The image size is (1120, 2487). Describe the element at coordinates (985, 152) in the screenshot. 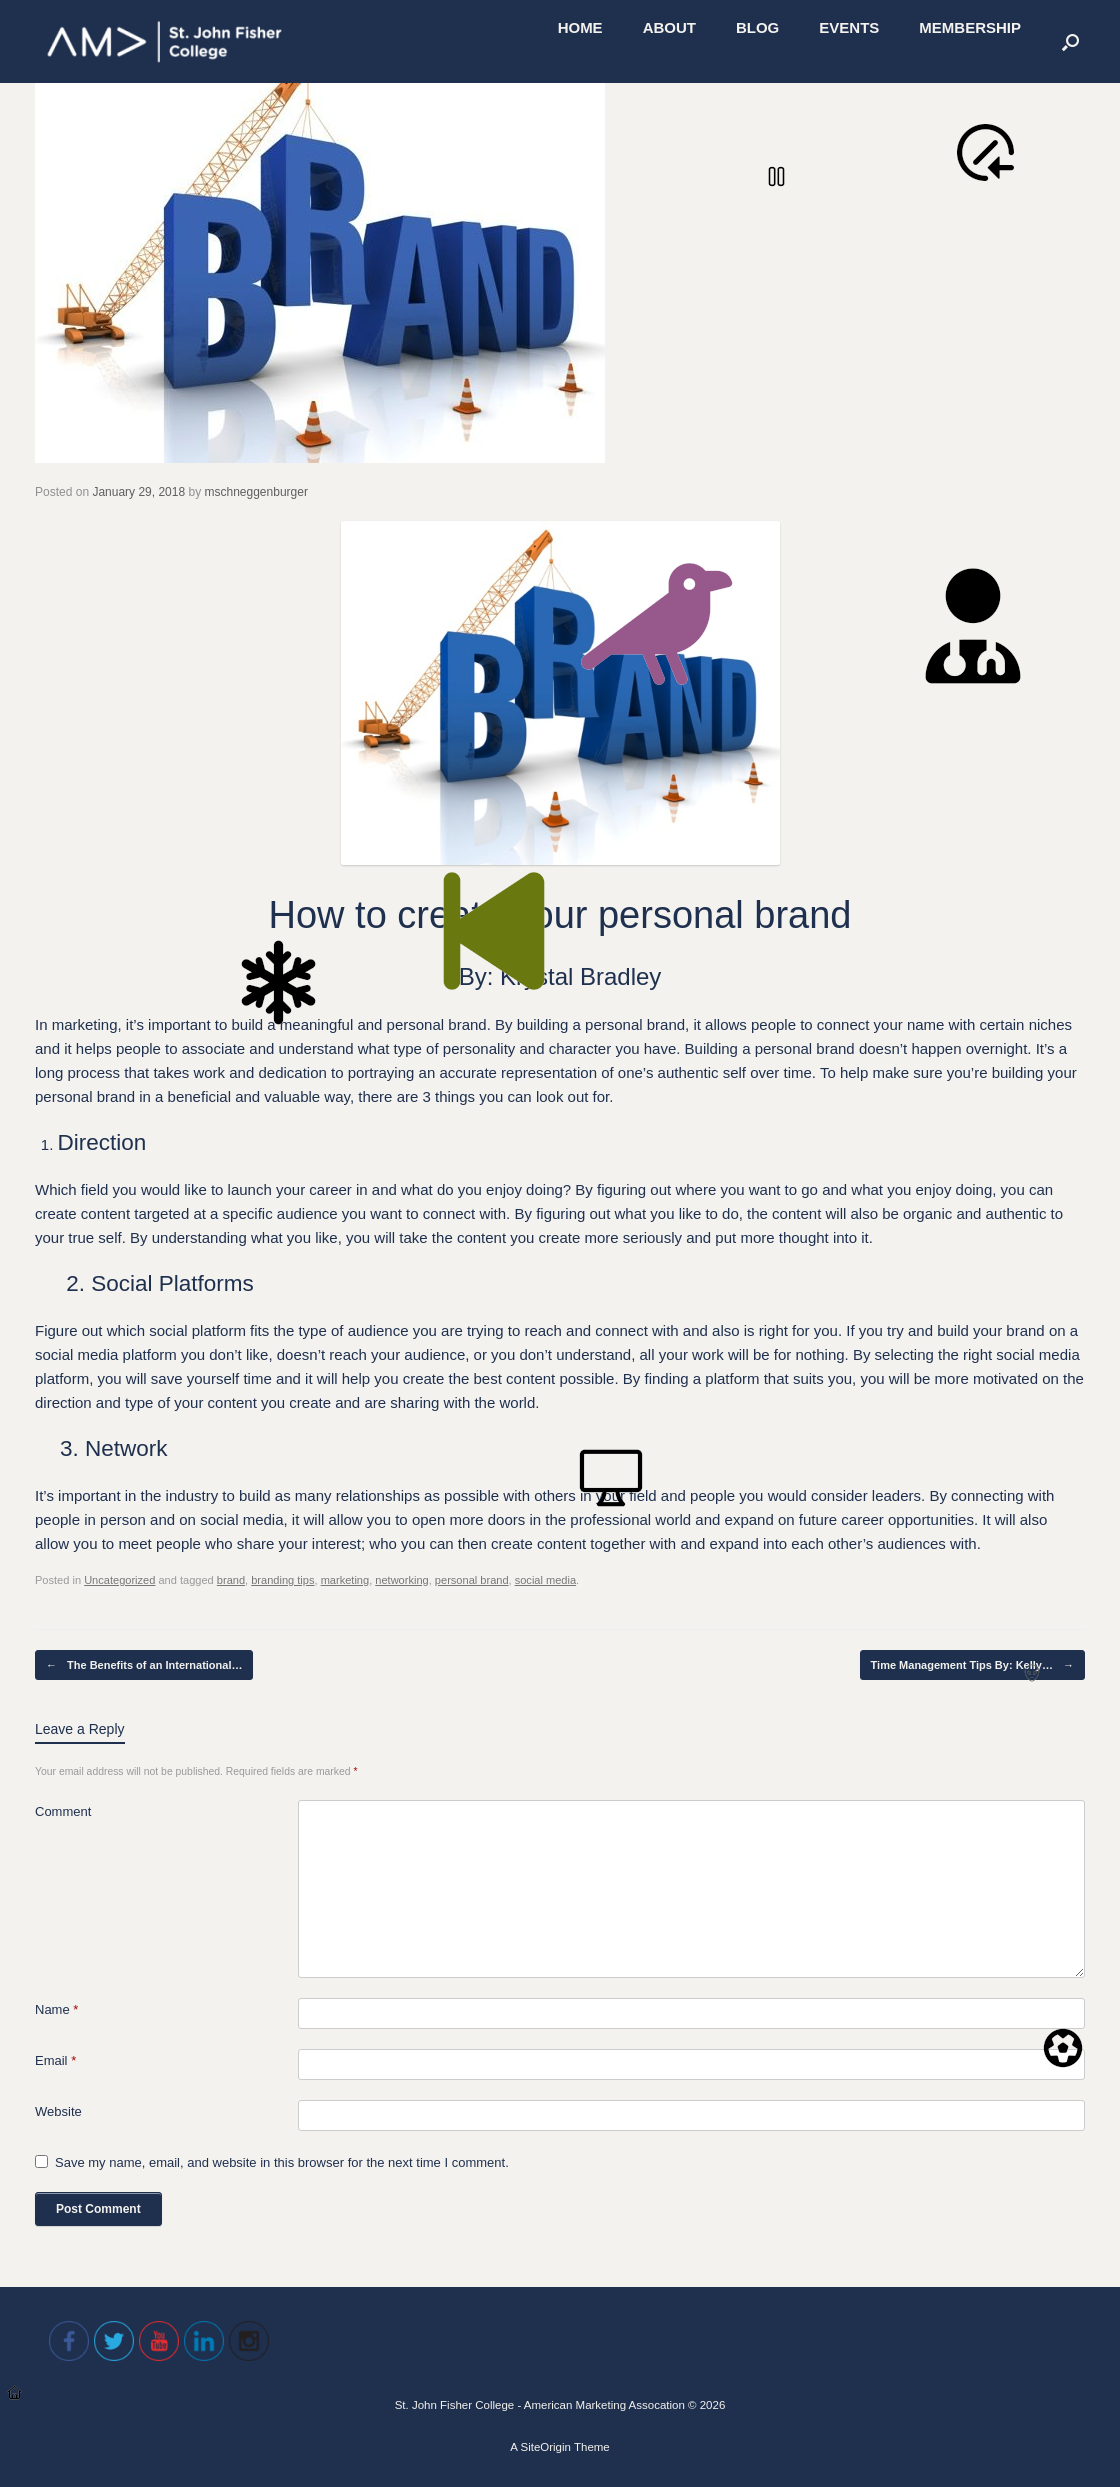

I see `indicates a linked issue was closed as not planned` at that location.